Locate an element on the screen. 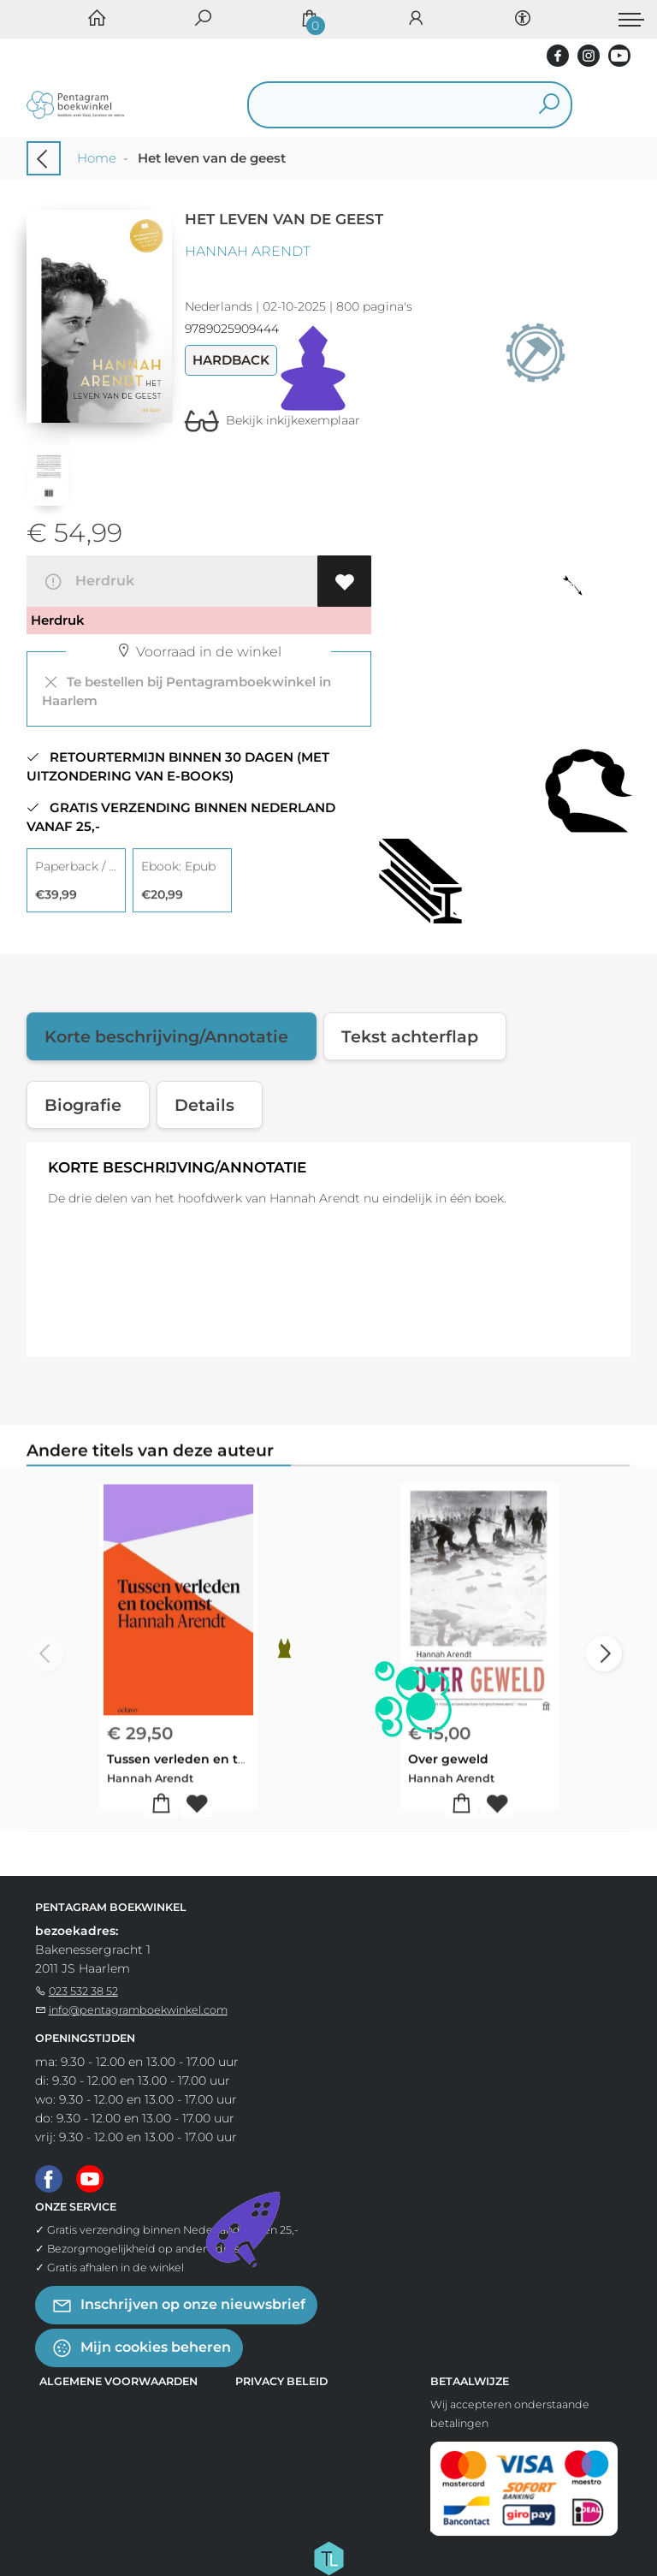 The width and height of the screenshot is (657, 2576). construction or building materials category is located at coordinates (420, 881).